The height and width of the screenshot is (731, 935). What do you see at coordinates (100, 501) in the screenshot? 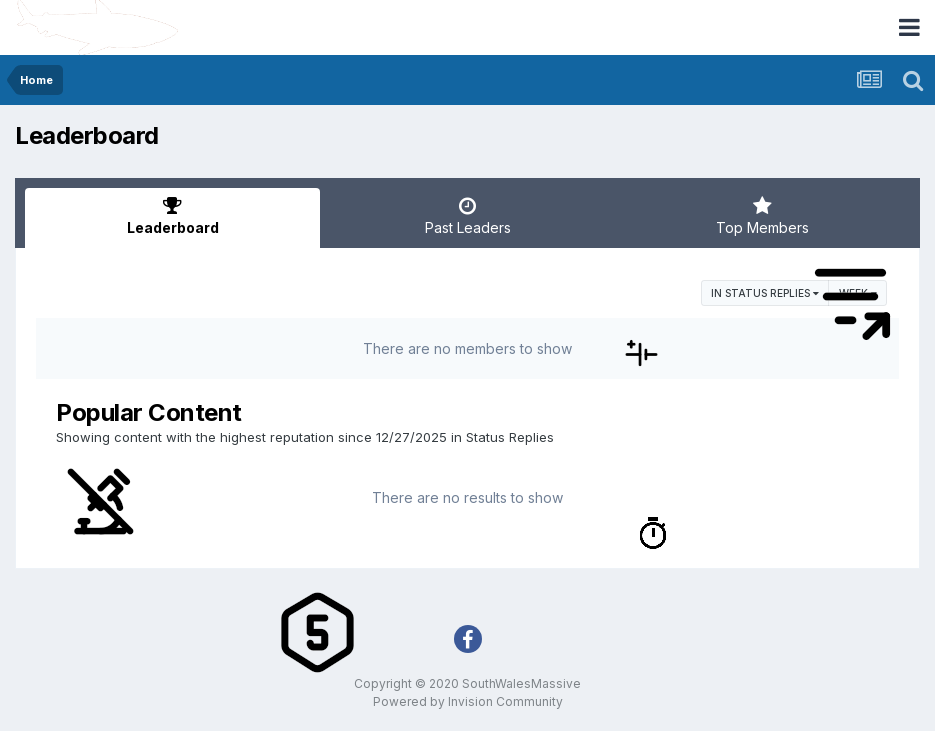
I see `microscope feature disabled` at bounding box center [100, 501].